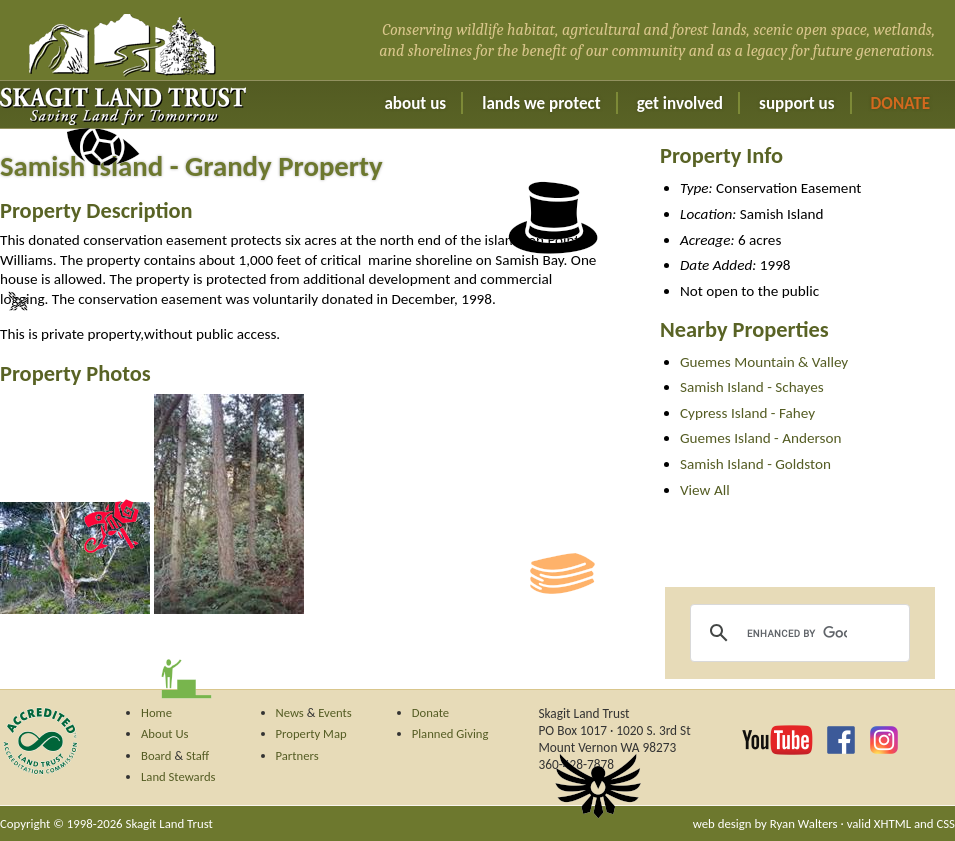 The width and height of the screenshot is (955, 841). What do you see at coordinates (111, 526) in the screenshot?
I see `decorative icon representing guns and roses theme` at bounding box center [111, 526].